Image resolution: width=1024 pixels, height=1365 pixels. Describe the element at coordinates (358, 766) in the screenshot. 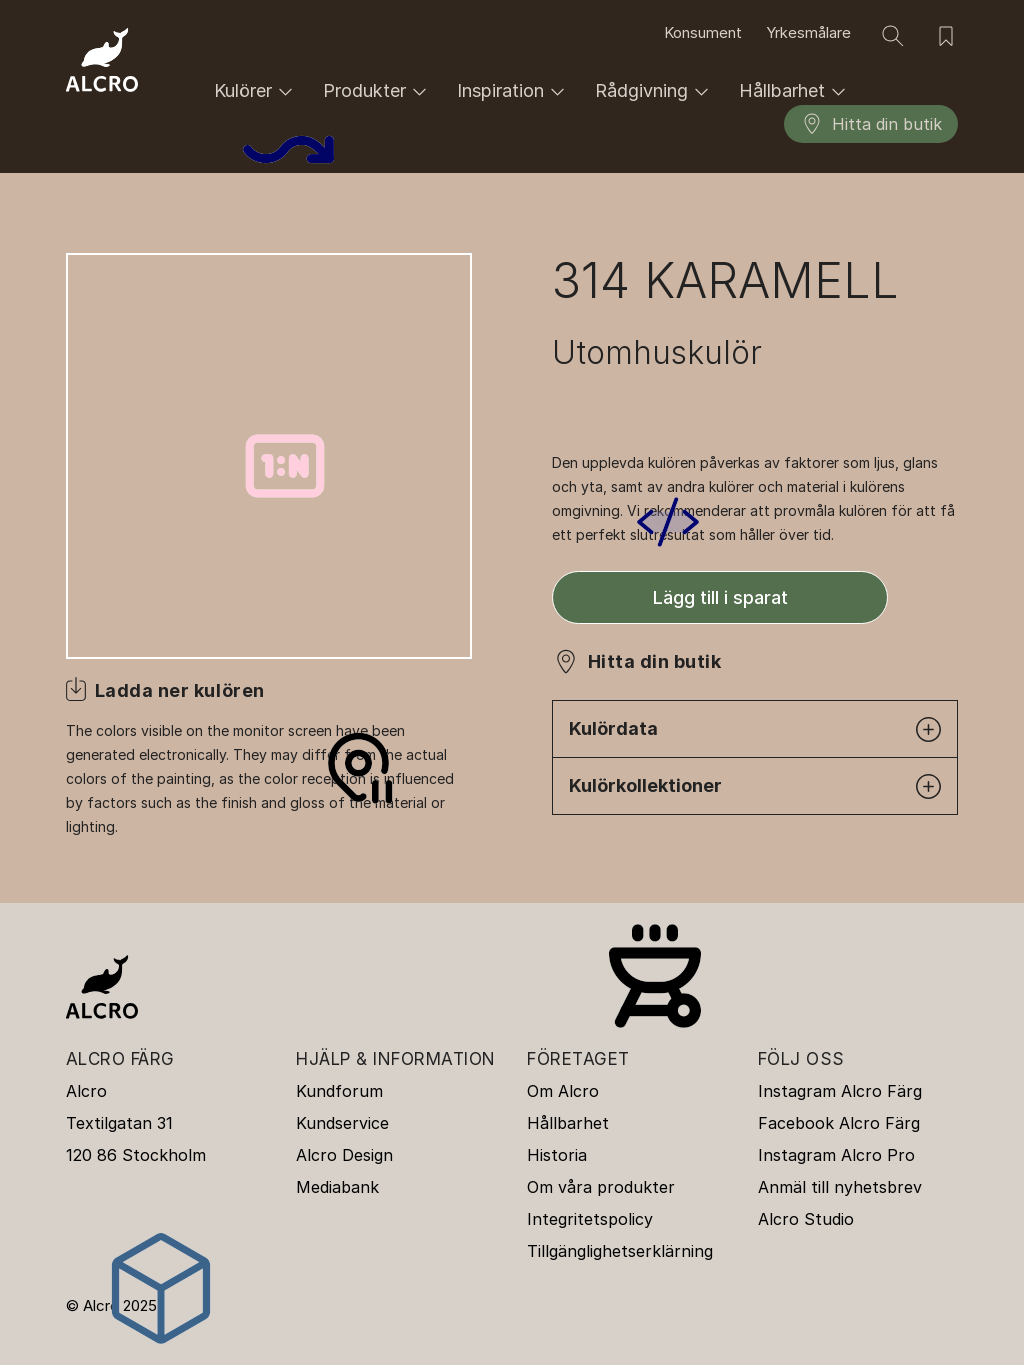

I see `pause location tracking` at that location.